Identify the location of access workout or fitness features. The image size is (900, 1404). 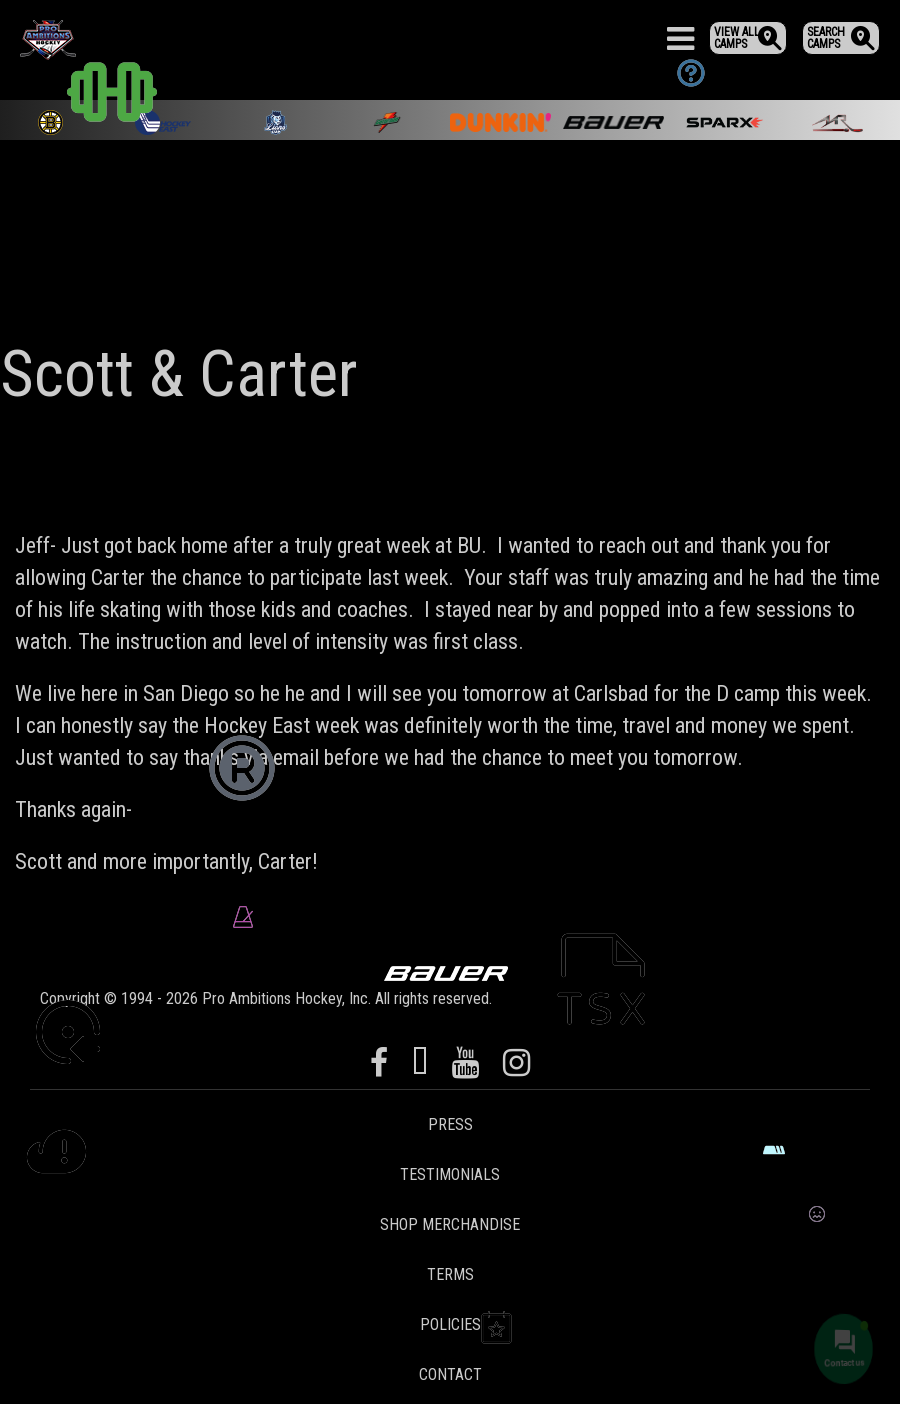
(112, 92).